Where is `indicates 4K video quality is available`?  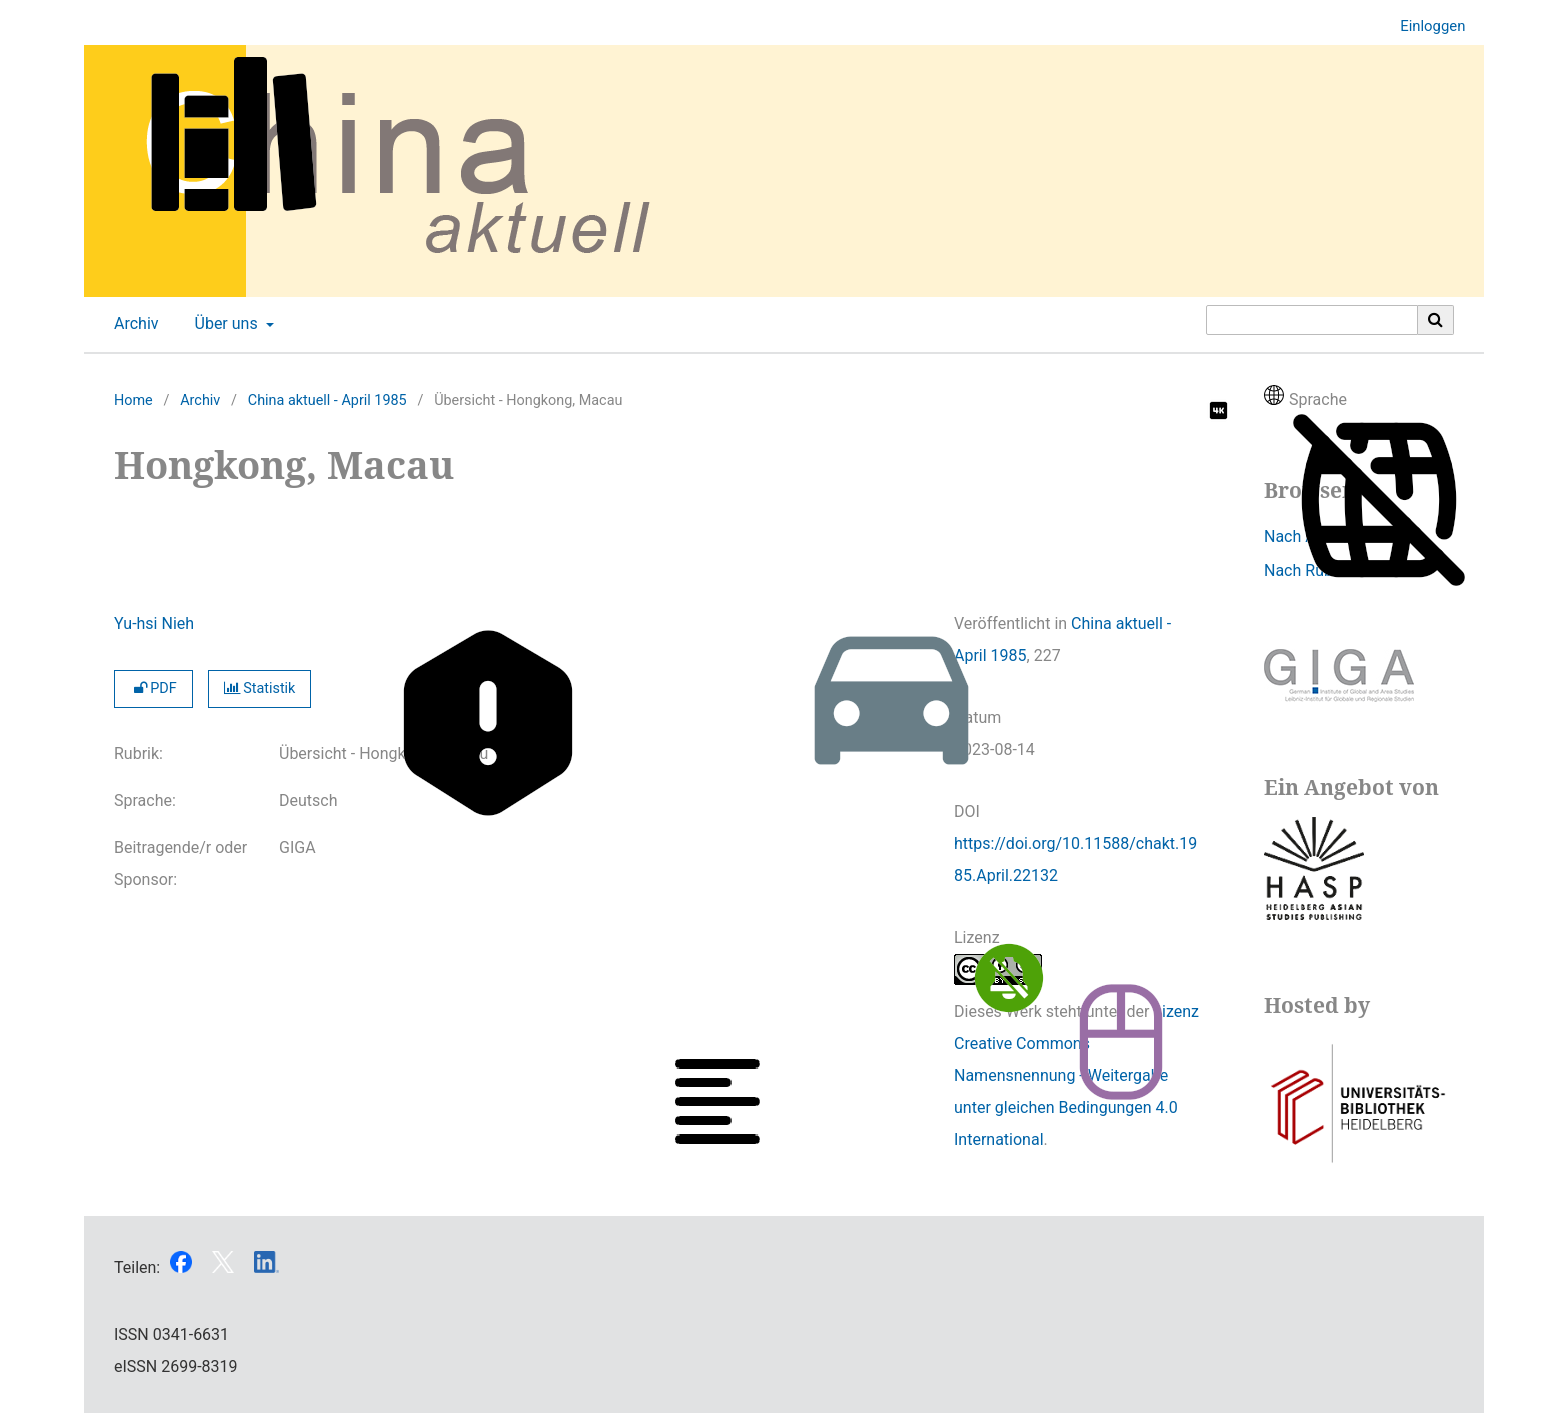
indicates 4K video quality is available is located at coordinates (1218, 410).